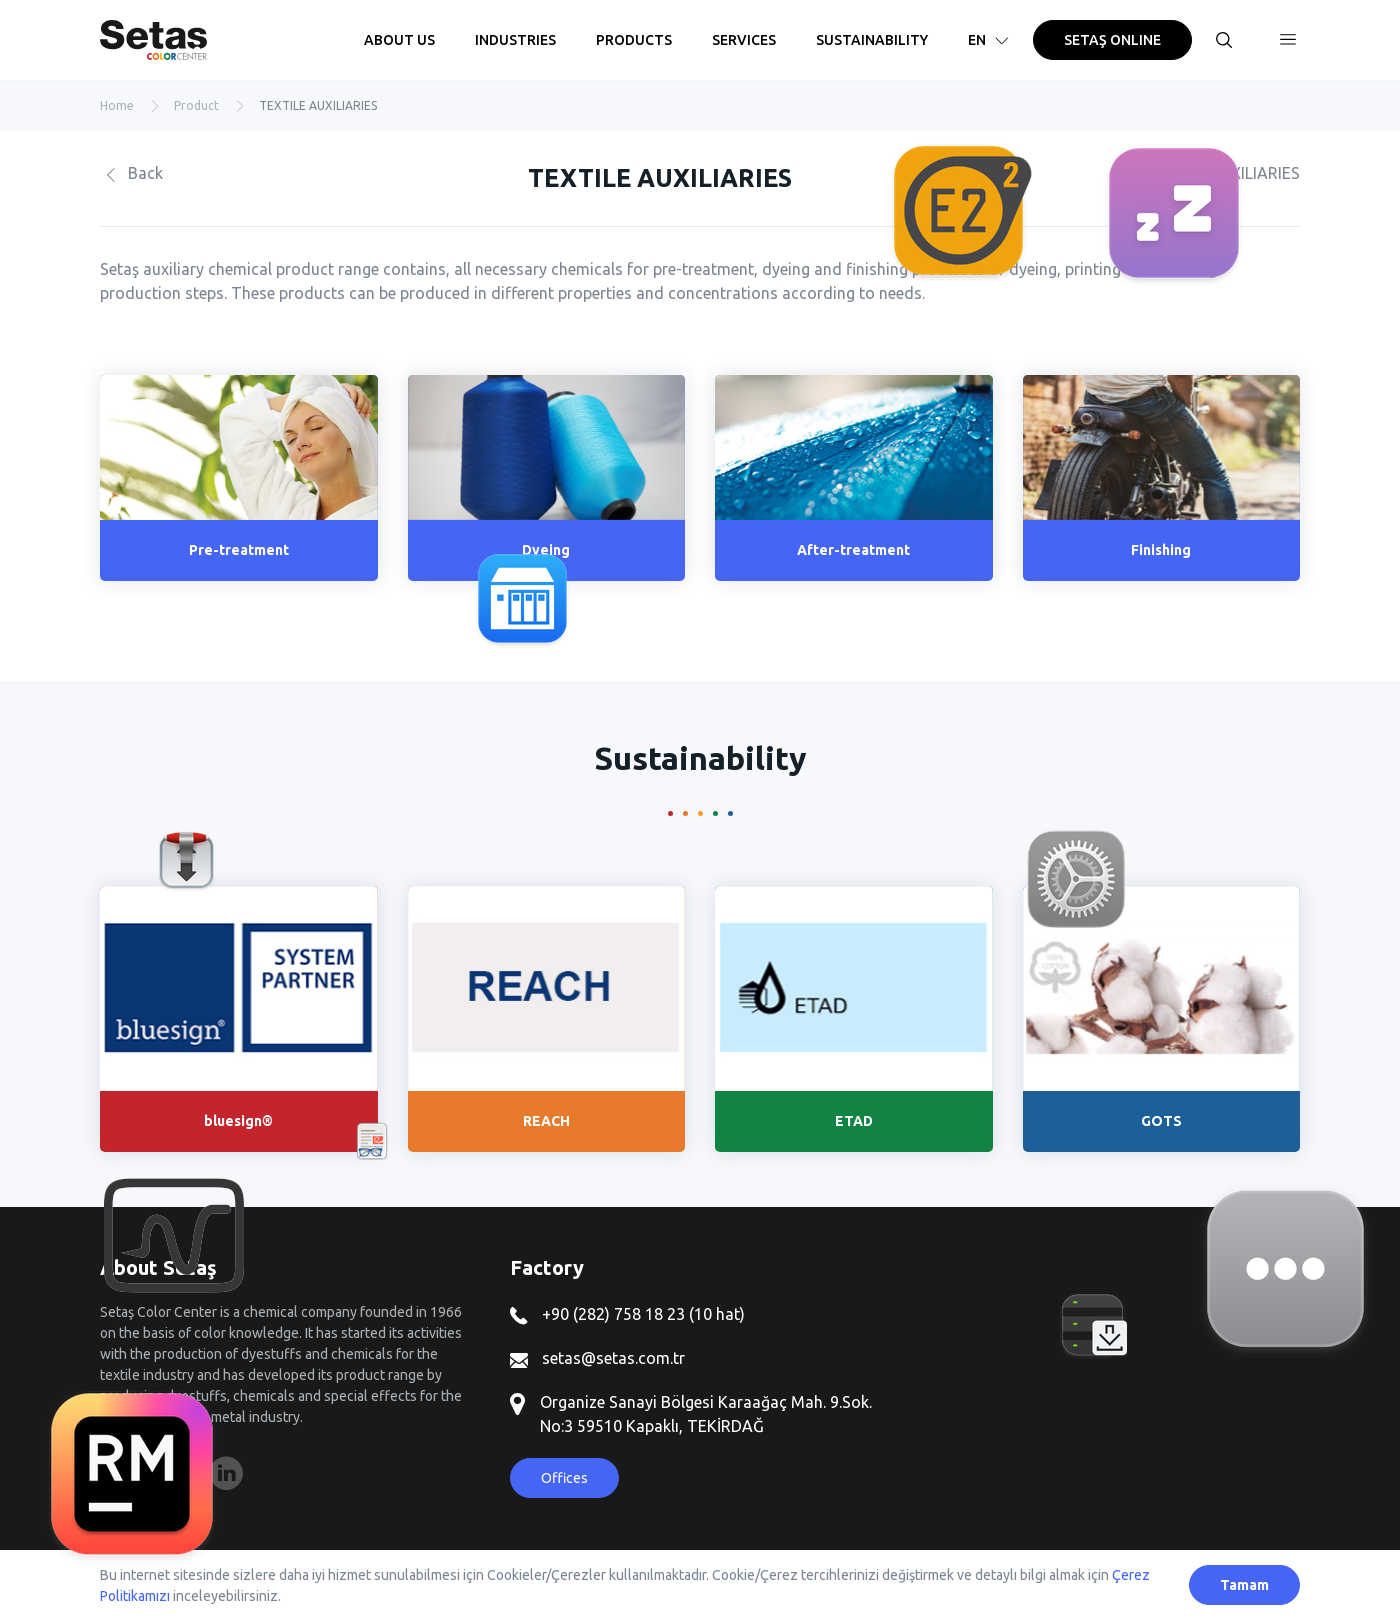 The width and height of the screenshot is (1400, 1622). Describe the element at coordinates (1076, 879) in the screenshot. I see `open system settings` at that location.